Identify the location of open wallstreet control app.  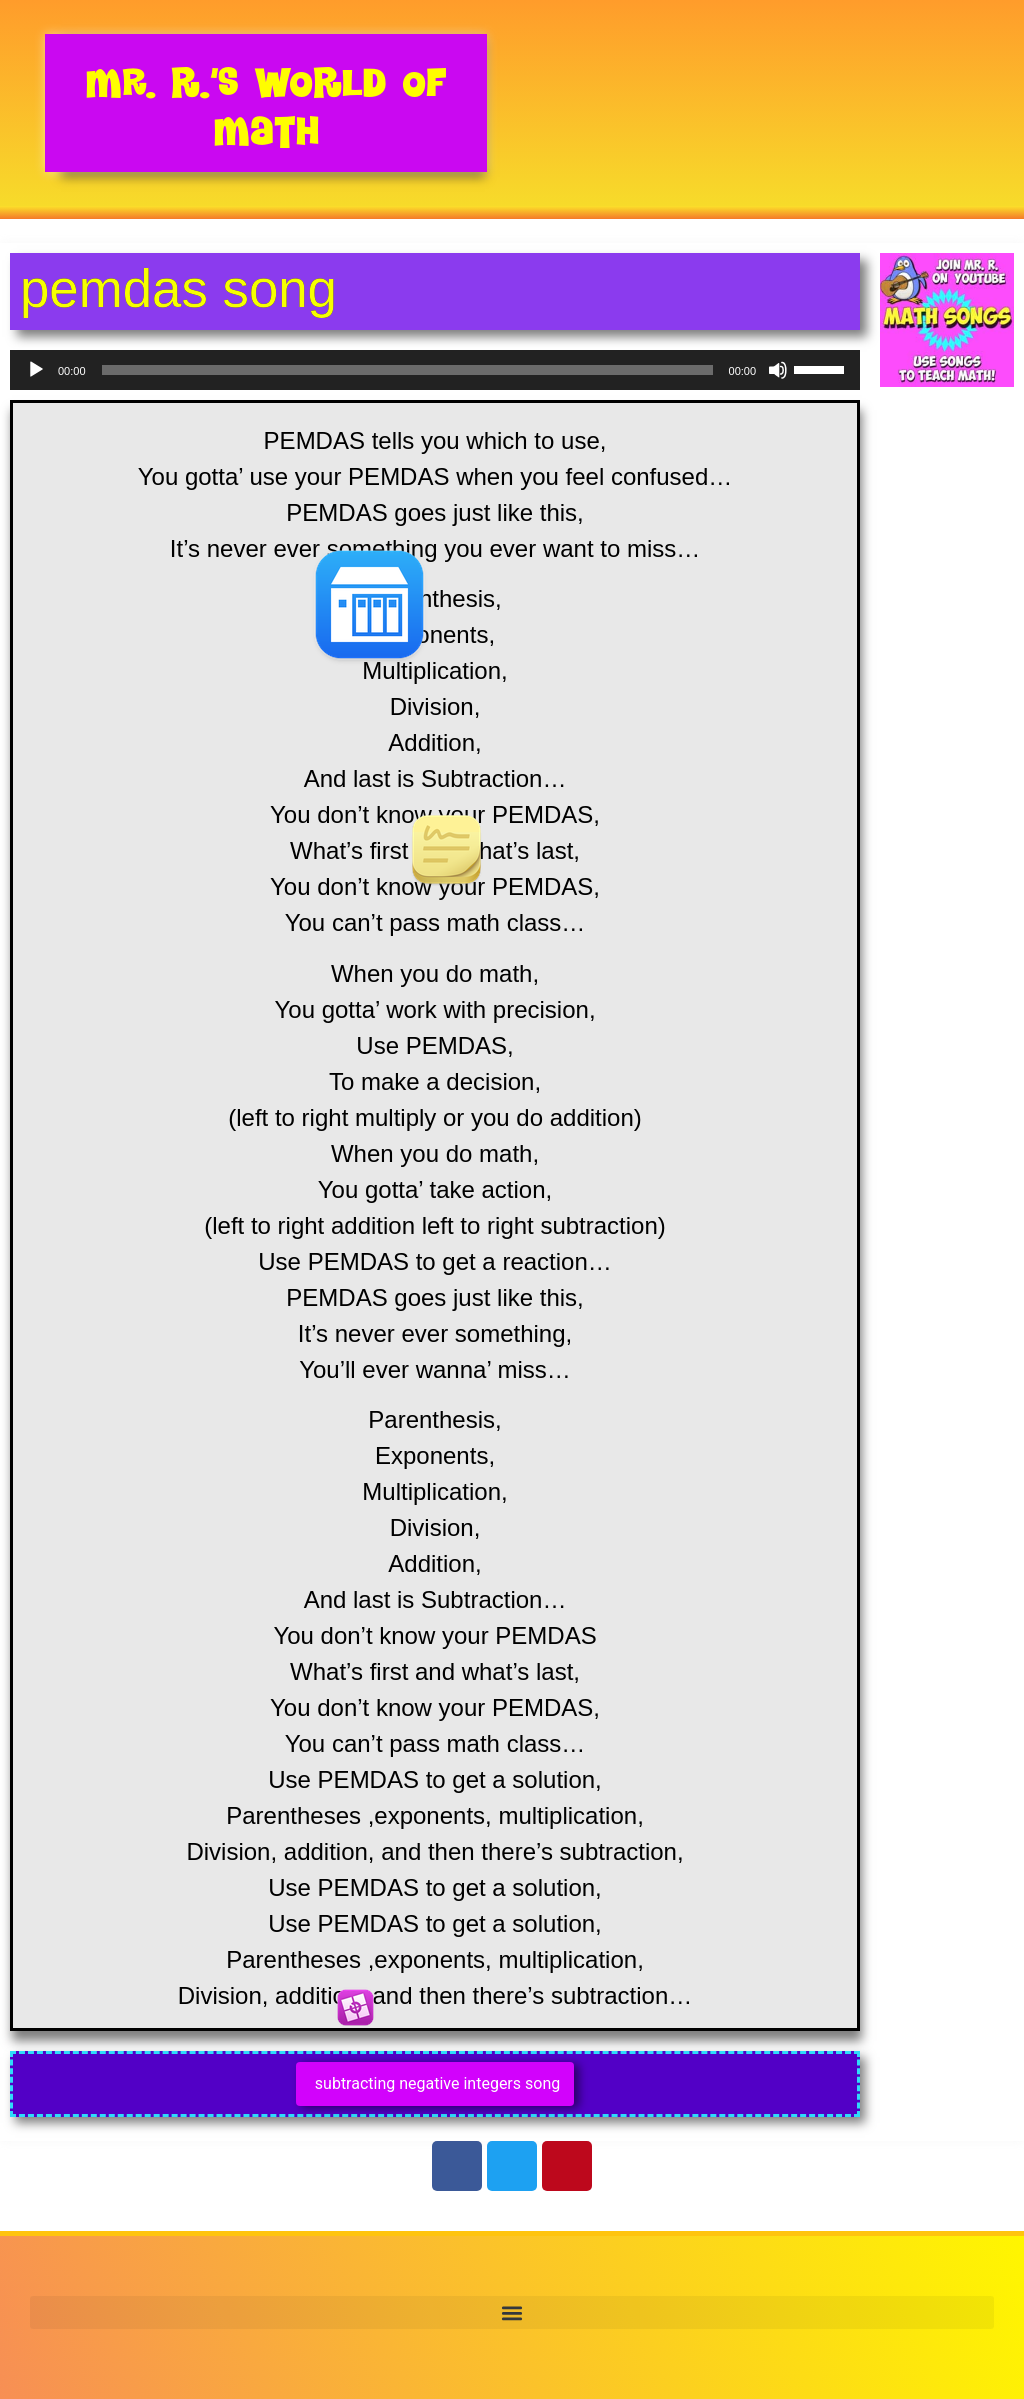
(355, 2007).